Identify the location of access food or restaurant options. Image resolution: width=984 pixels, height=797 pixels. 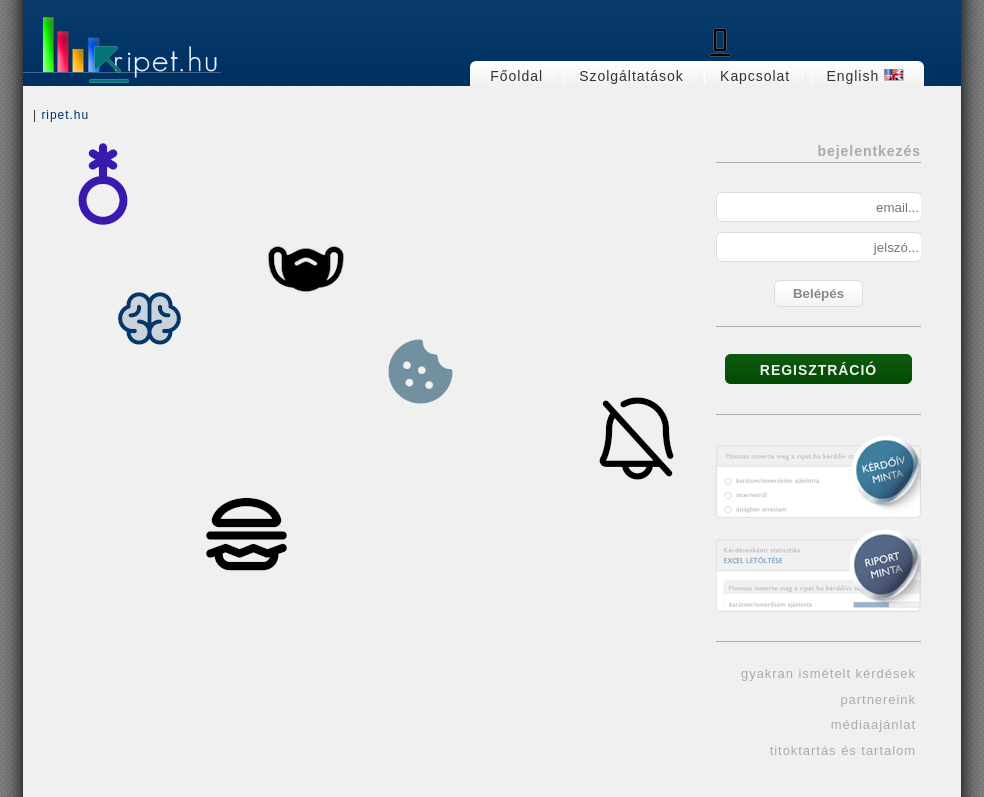
(246, 535).